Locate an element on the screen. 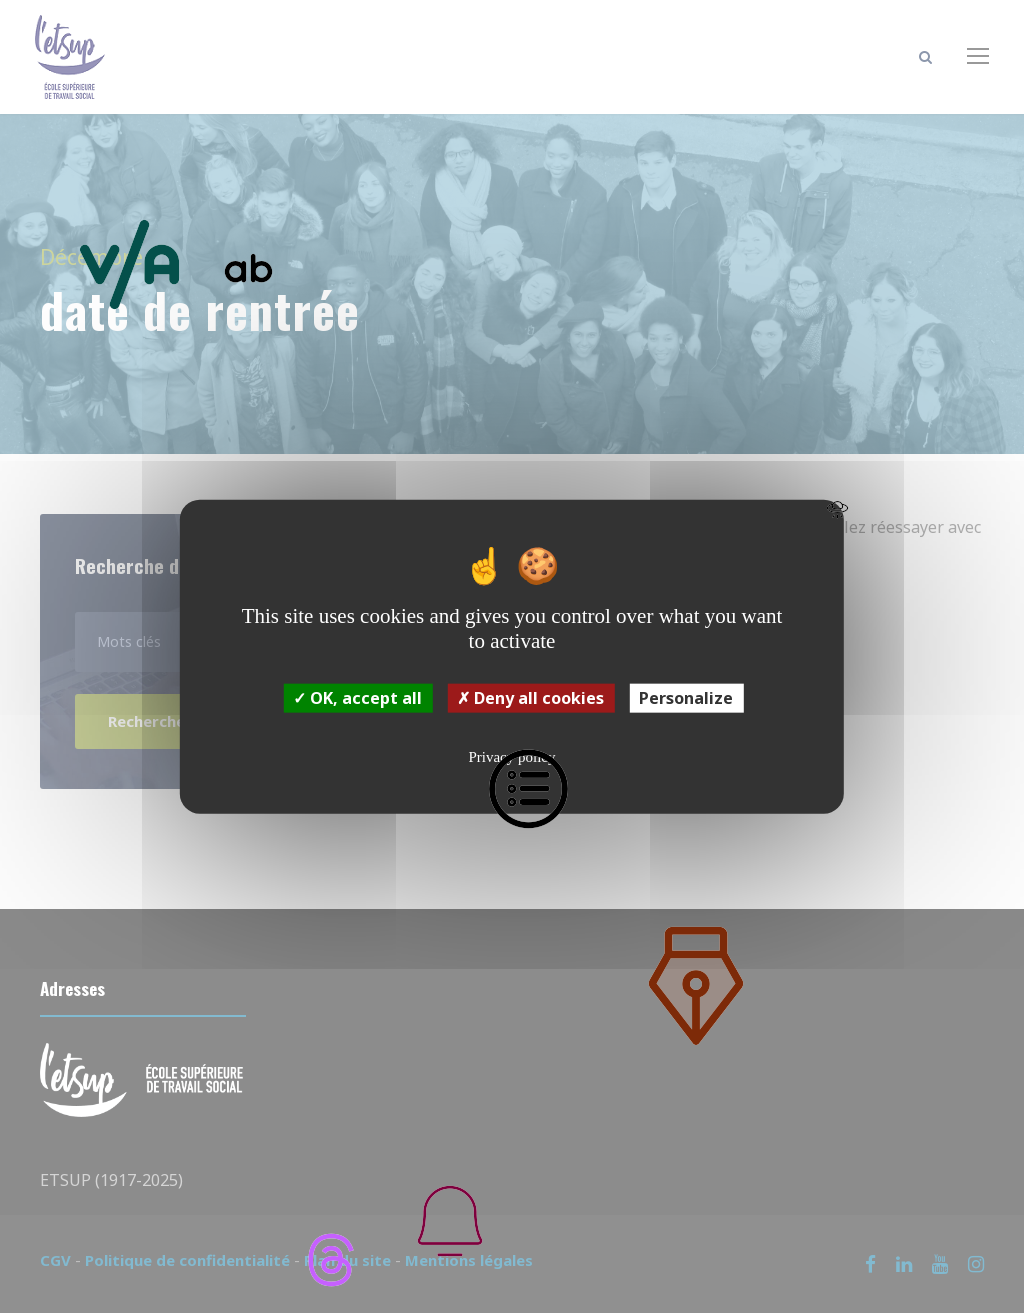 The image size is (1024, 1313). access sci-fi or space-themed content is located at coordinates (837, 509).